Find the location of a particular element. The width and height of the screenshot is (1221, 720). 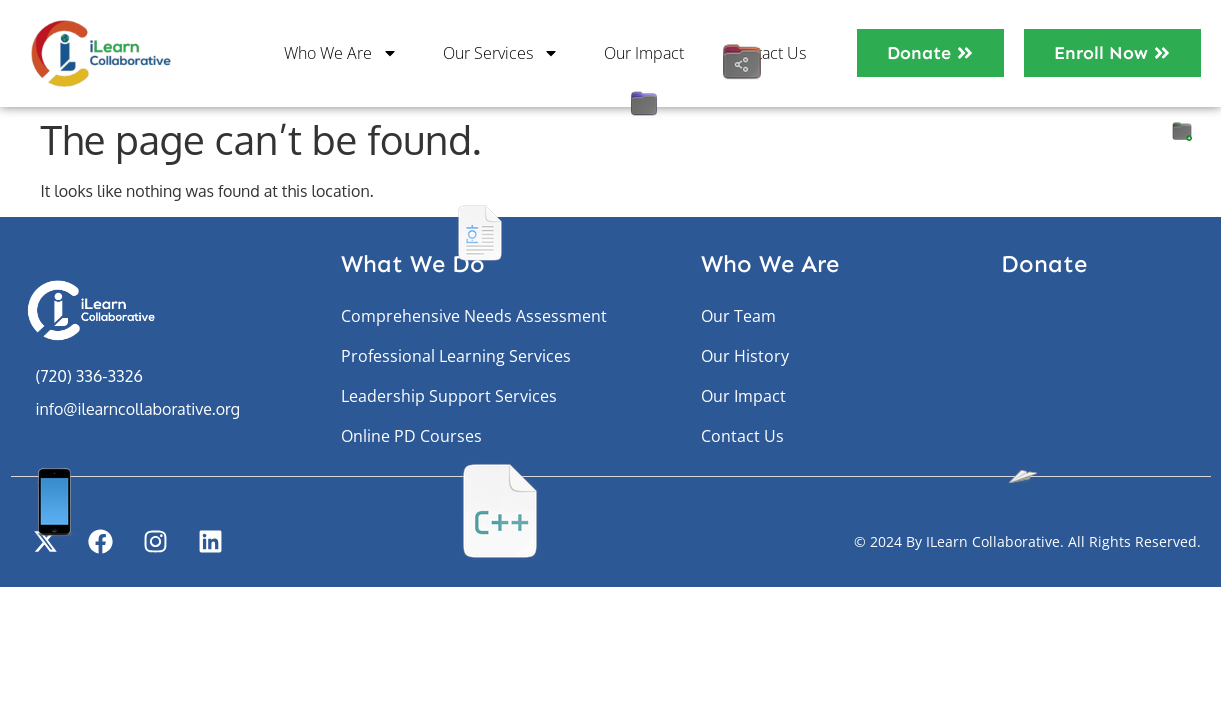

open folder to view contents is located at coordinates (644, 103).